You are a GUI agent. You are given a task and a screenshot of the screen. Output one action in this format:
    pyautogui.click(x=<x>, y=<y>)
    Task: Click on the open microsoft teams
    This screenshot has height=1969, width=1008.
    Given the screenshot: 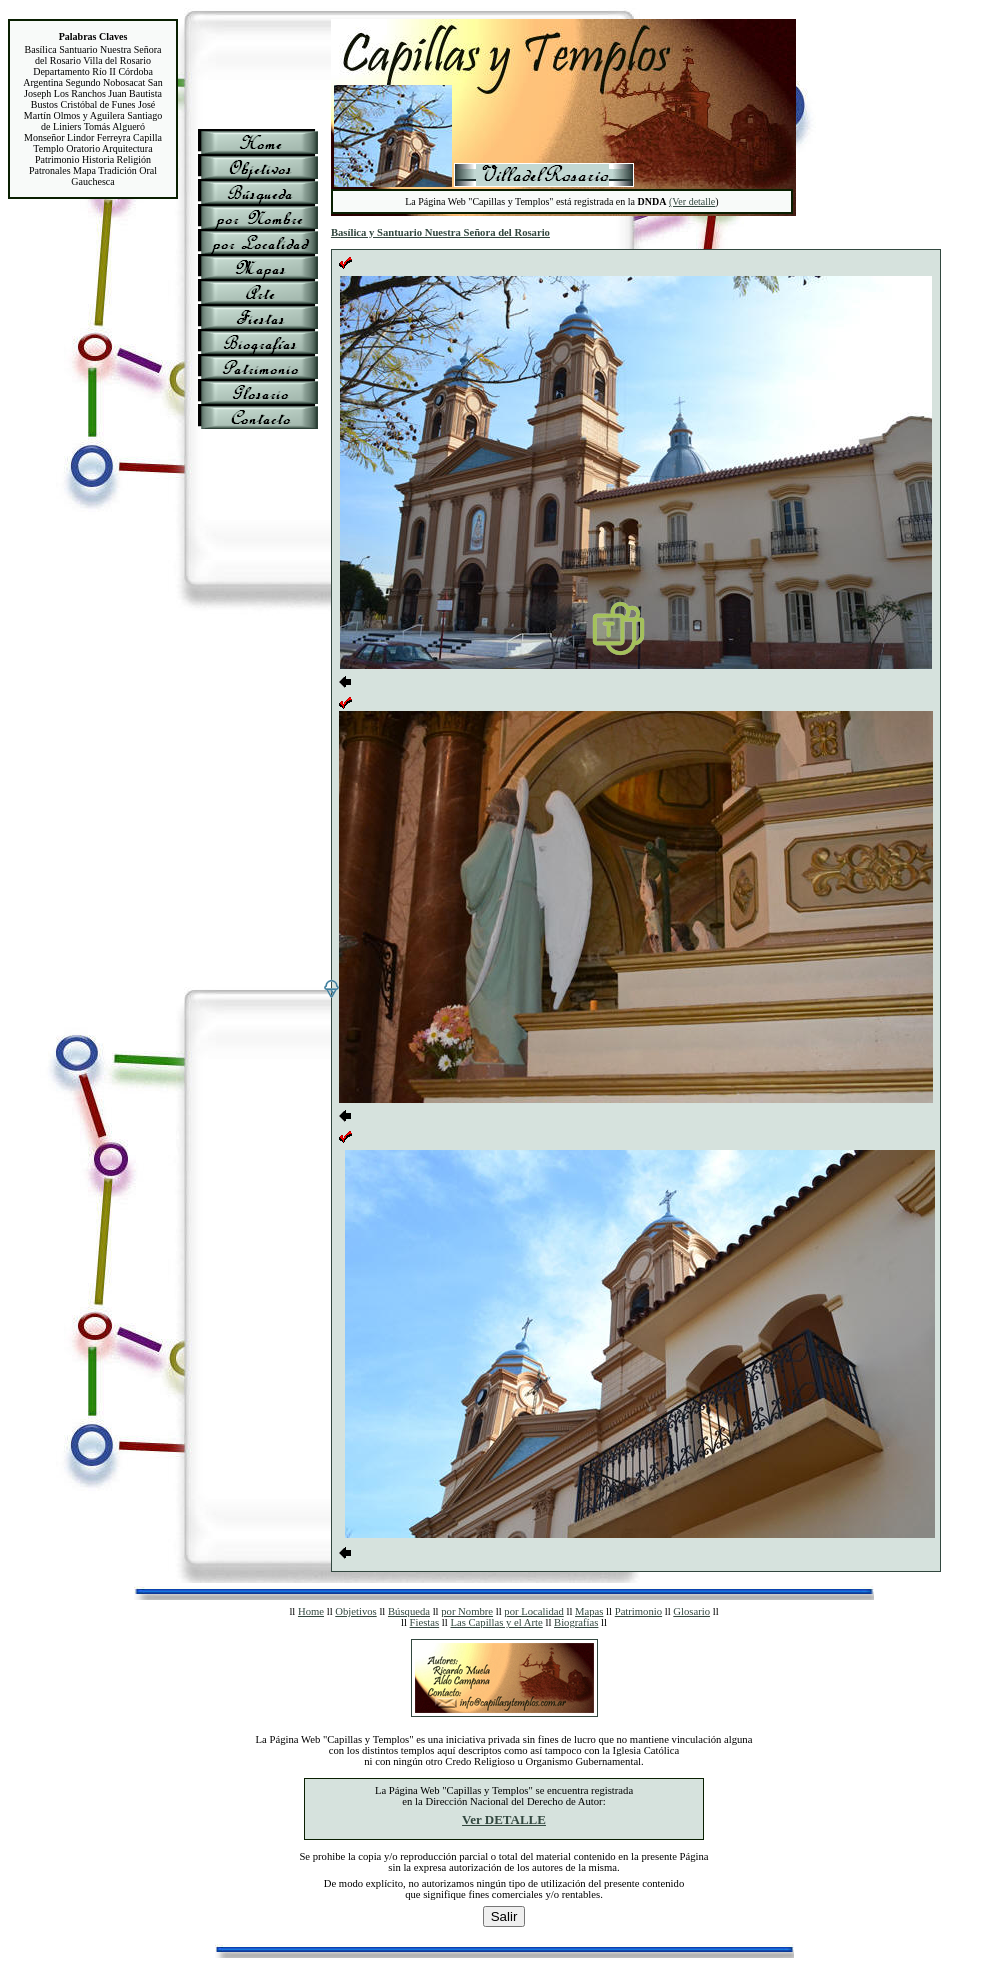 What is the action you would take?
    pyautogui.click(x=618, y=629)
    